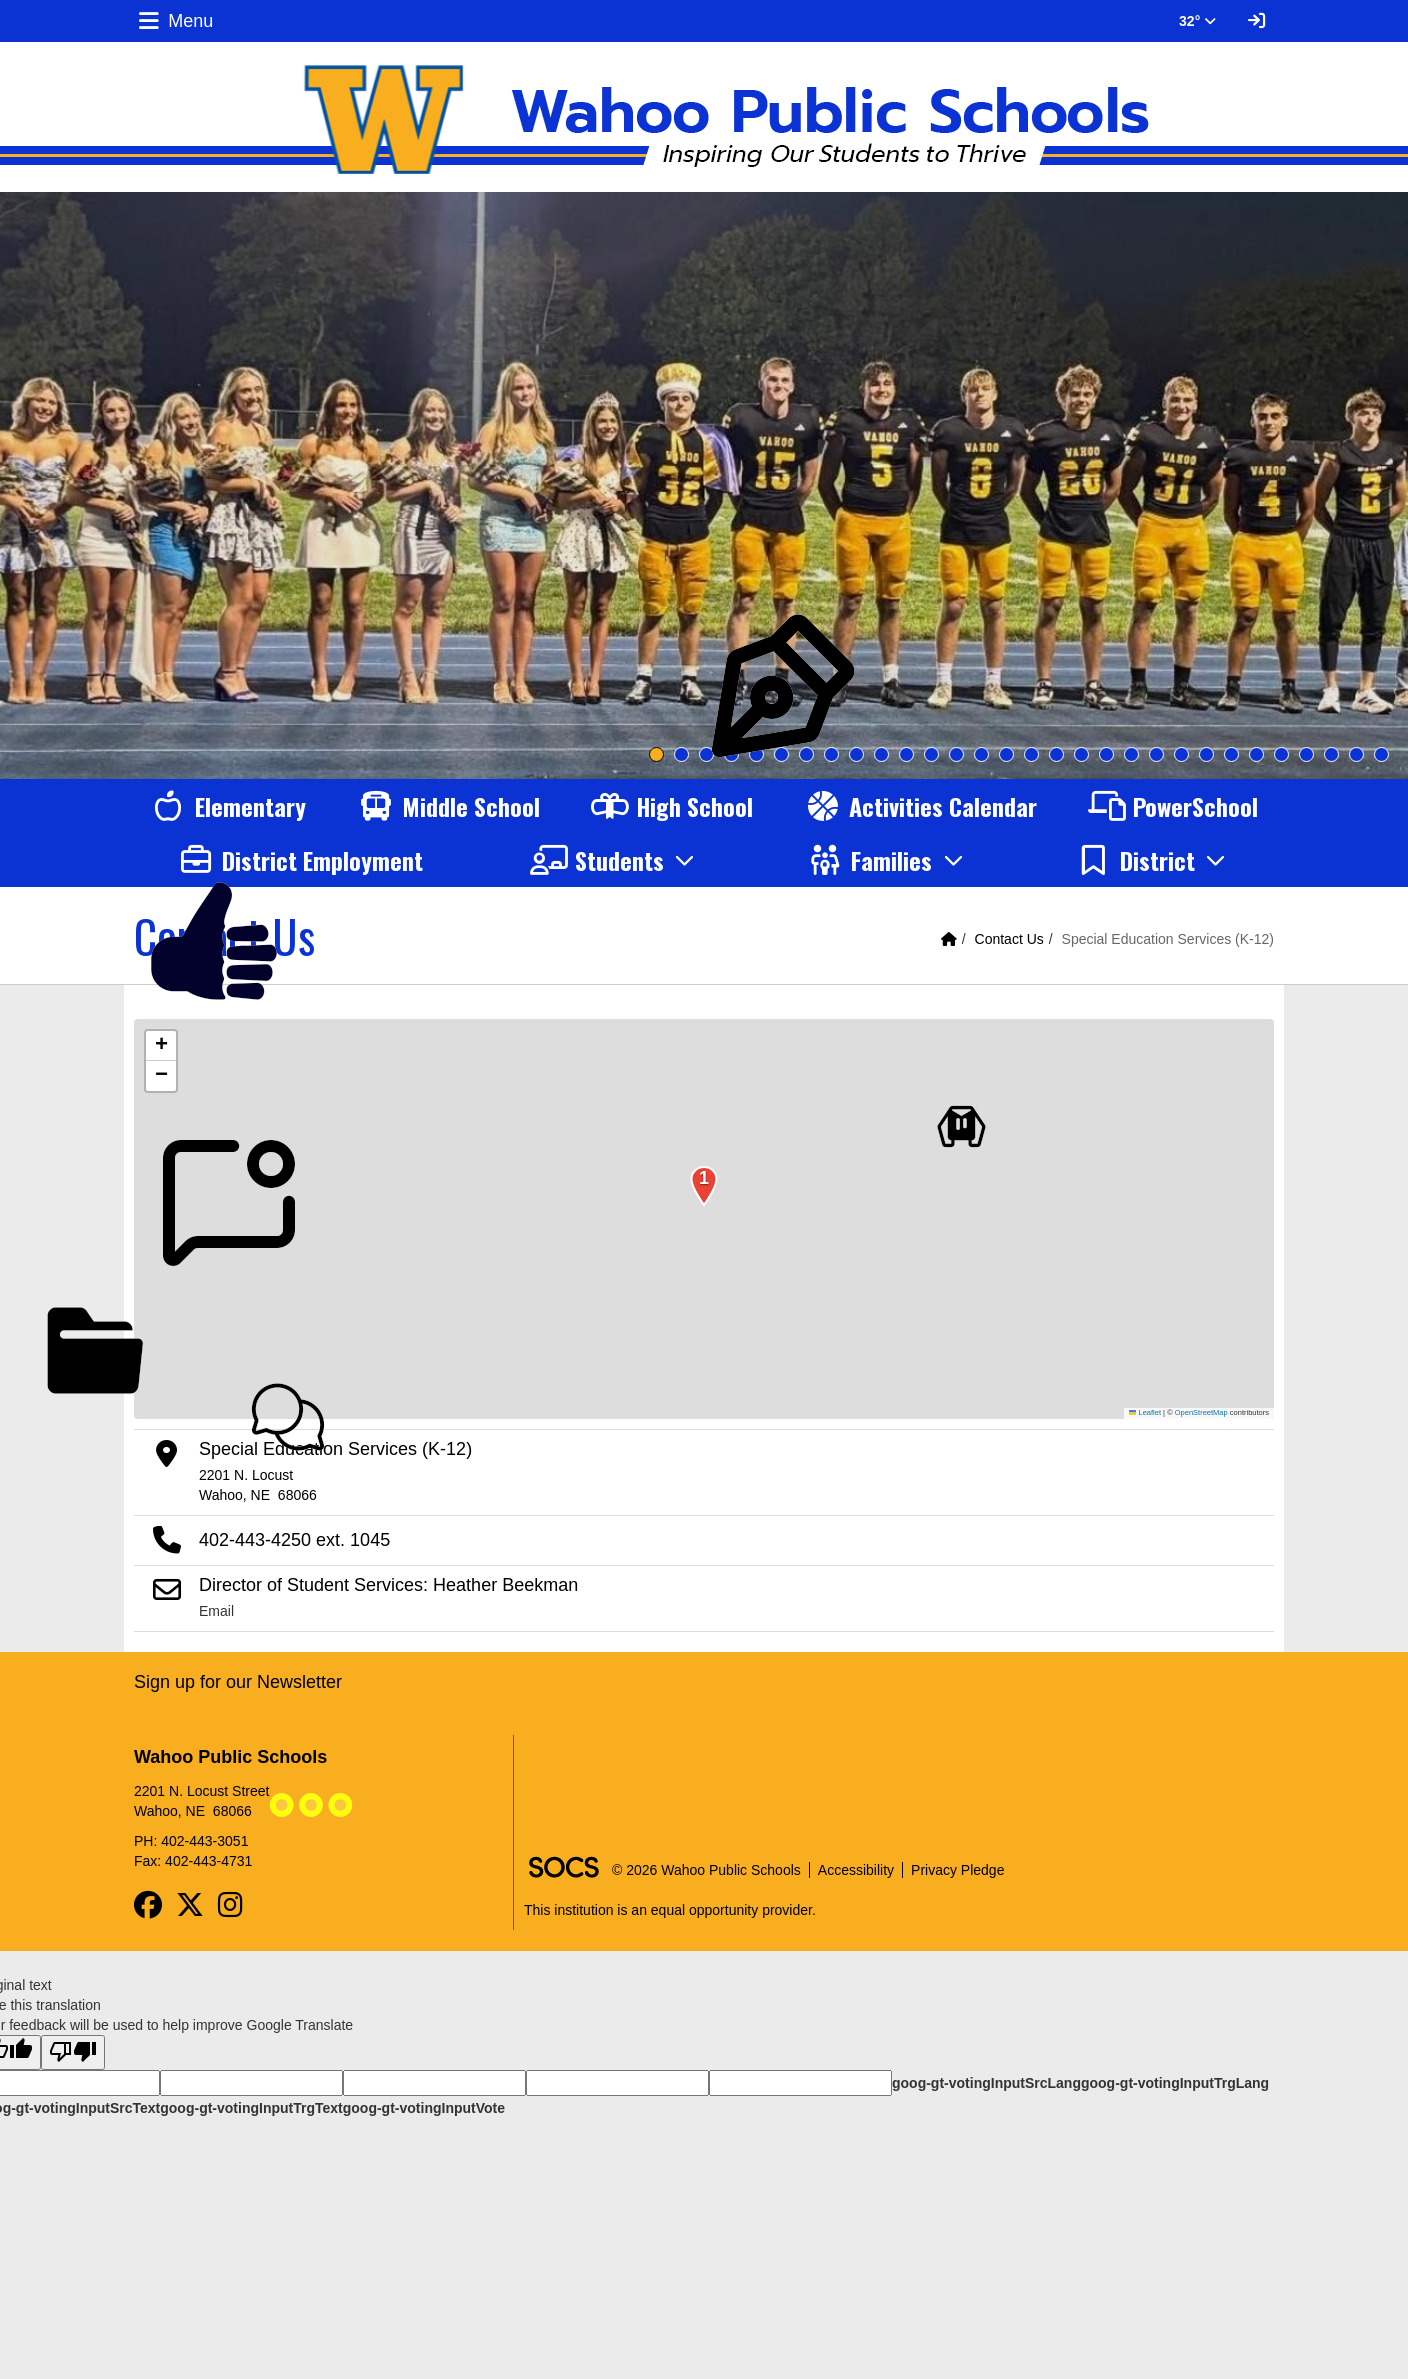  Describe the element at coordinates (961, 1126) in the screenshot. I see `browse clothing or apparel items` at that location.